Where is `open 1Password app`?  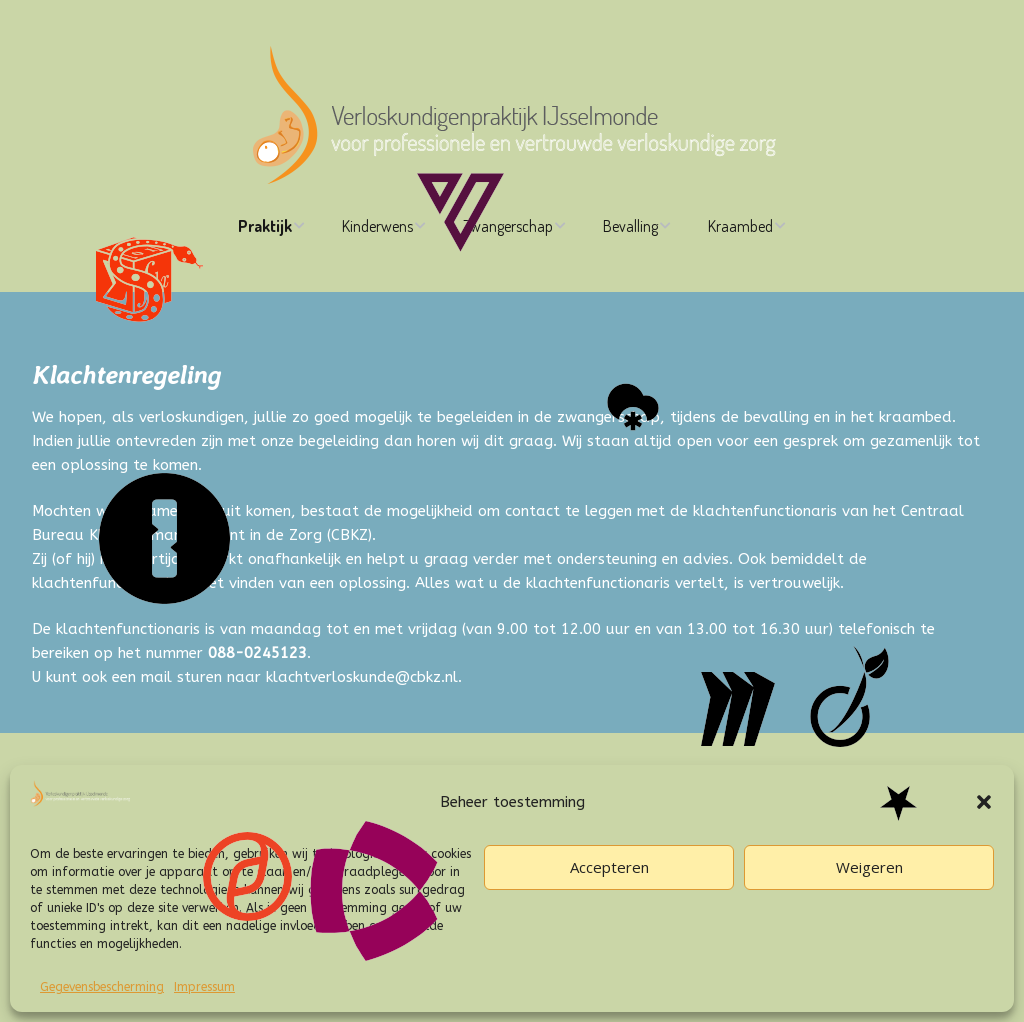 open 1Password app is located at coordinates (164, 538).